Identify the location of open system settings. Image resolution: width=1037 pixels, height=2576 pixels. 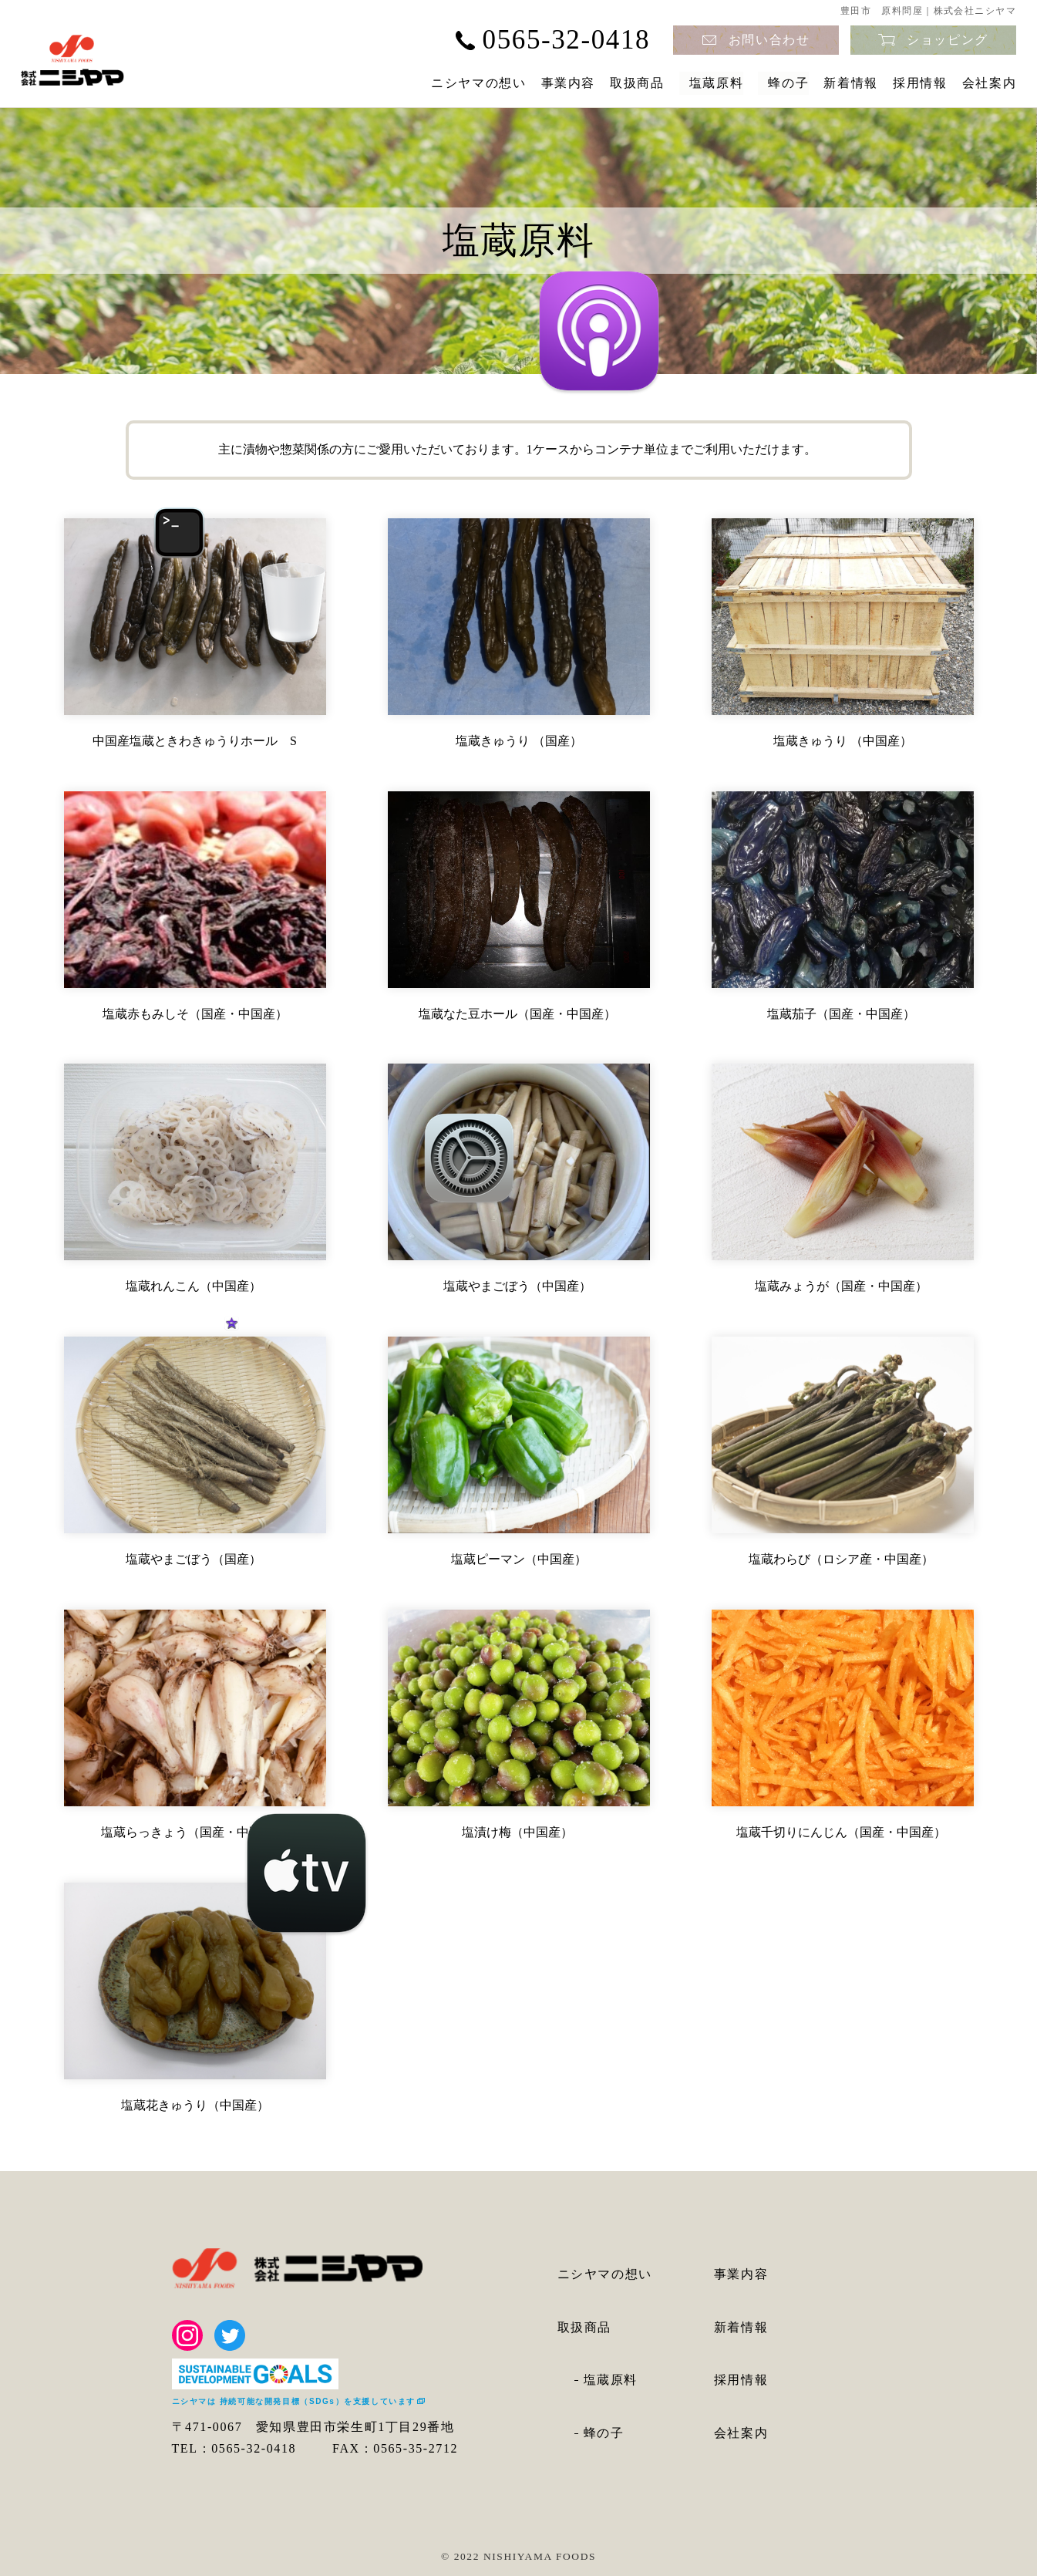
(469, 1158).